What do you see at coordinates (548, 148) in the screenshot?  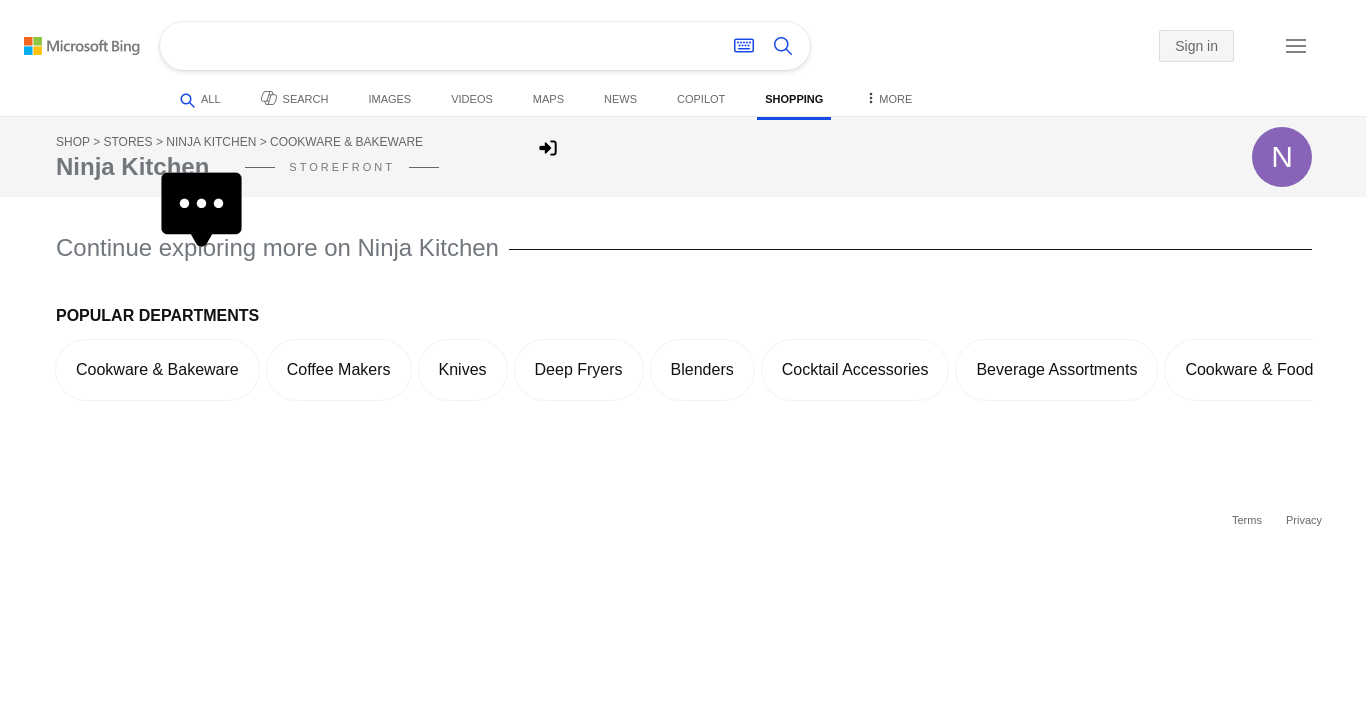 I see `sign in to your account` at bounding box center [548, 148].